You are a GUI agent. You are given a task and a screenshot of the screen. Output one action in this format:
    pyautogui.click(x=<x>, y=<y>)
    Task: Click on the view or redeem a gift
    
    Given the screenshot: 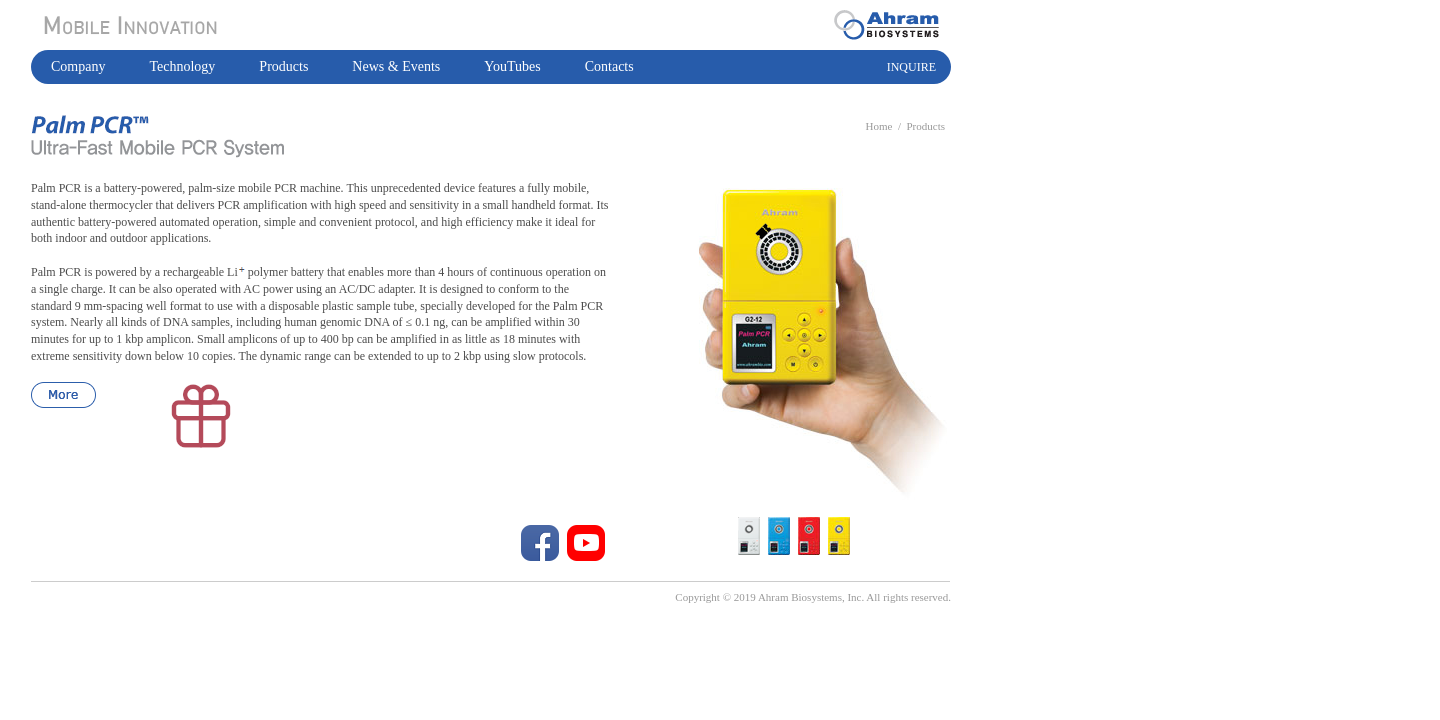 What is the action you would take?
    pyautogui.click(x=201, y=416)
    